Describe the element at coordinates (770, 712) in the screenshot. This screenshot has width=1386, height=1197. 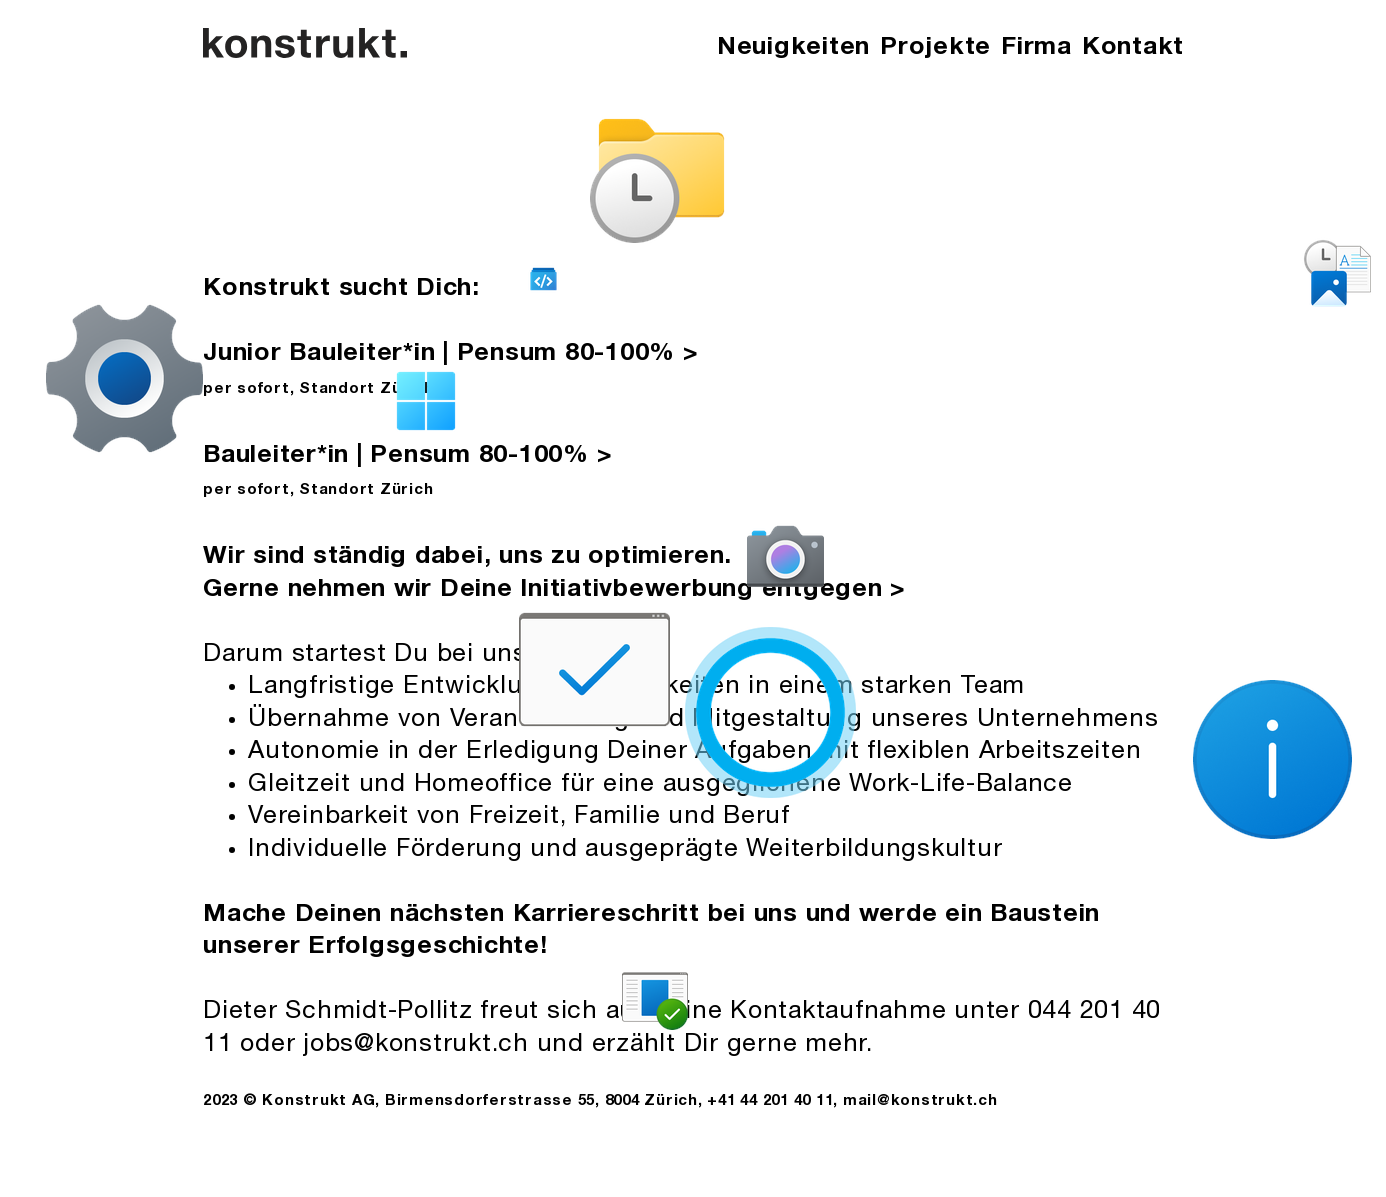
I see `open Microsoft Cortana voice assistant` at that location.